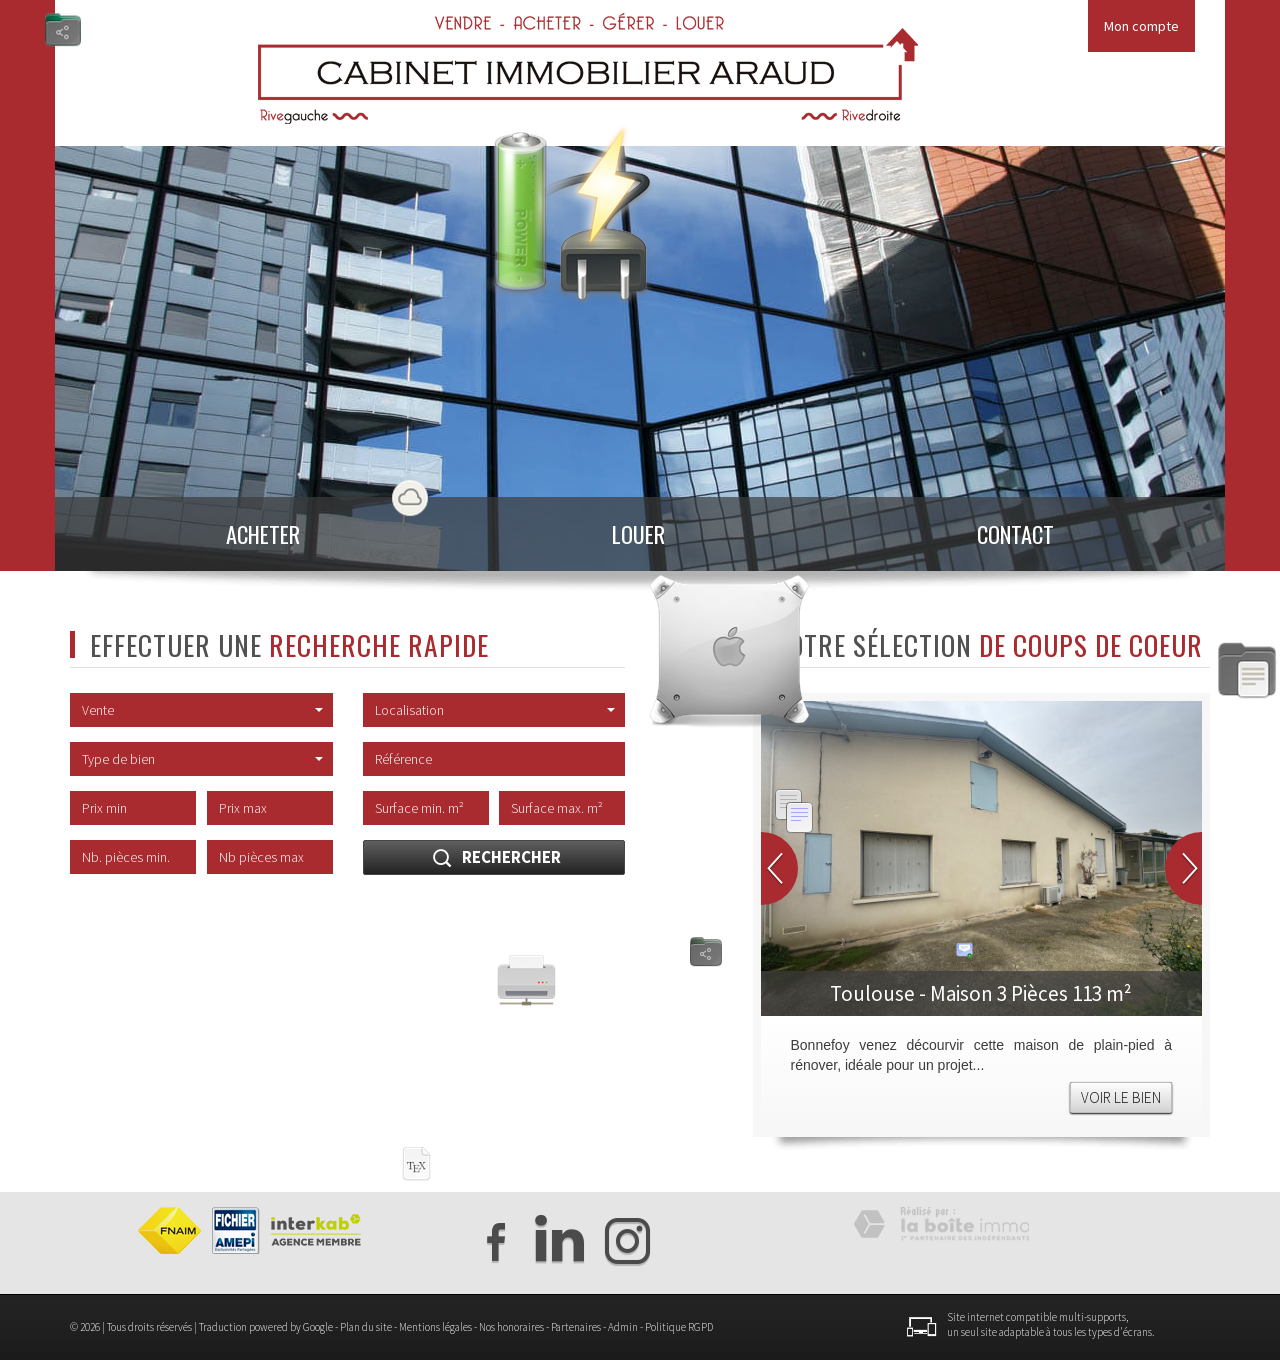 This screenshot has height=1360, width=1280. I want to click on open your public shared folder, so click(706, 951).